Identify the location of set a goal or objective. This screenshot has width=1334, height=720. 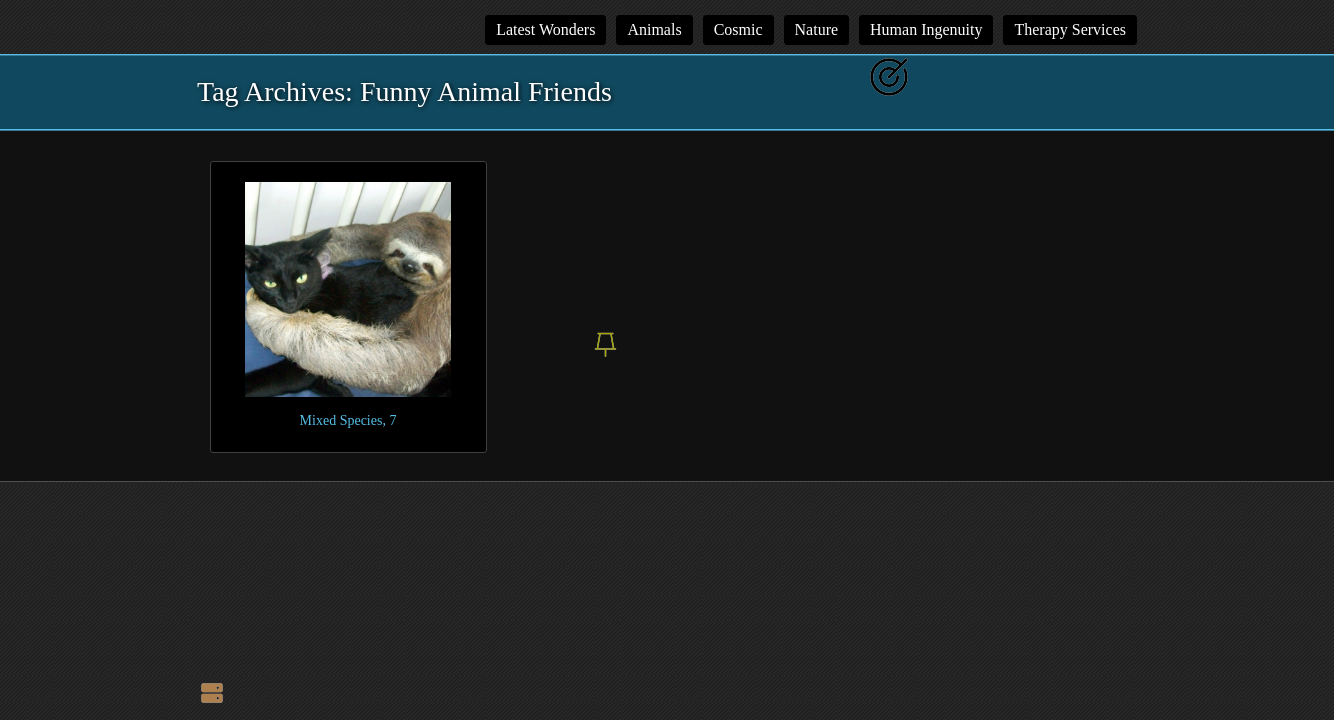
(889, 77).